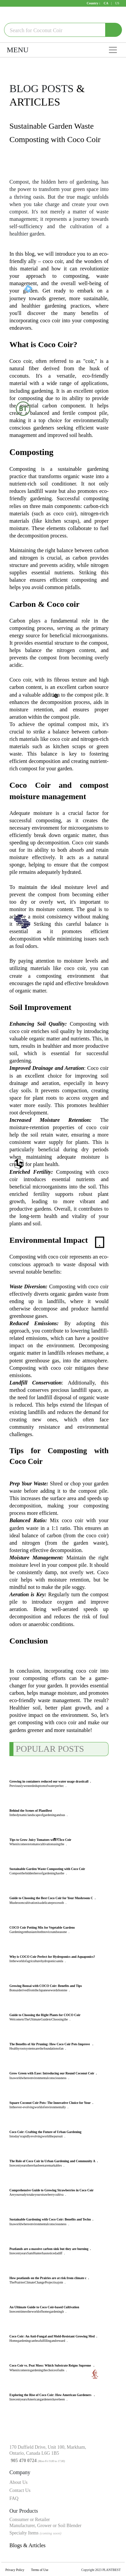  Describe the element at coordinates (99, 1242) in the screenshot. I see `switch to tablet view` at that location.